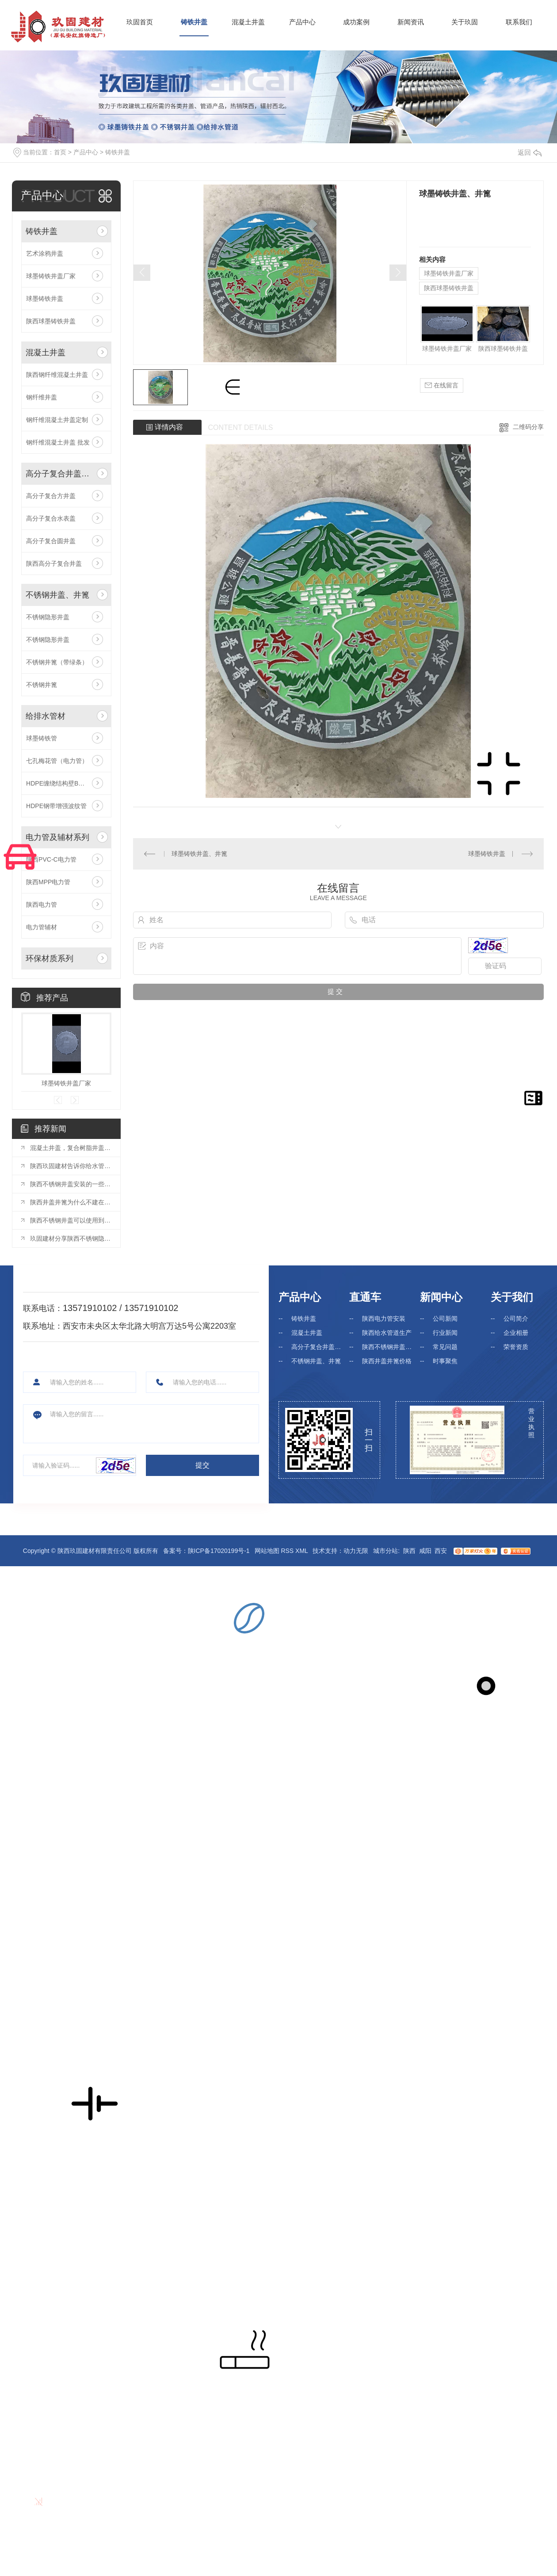 The height and width of the screenshot is (2576, 557). I want to click on access vehicle or driving settings, so click(20, 857).